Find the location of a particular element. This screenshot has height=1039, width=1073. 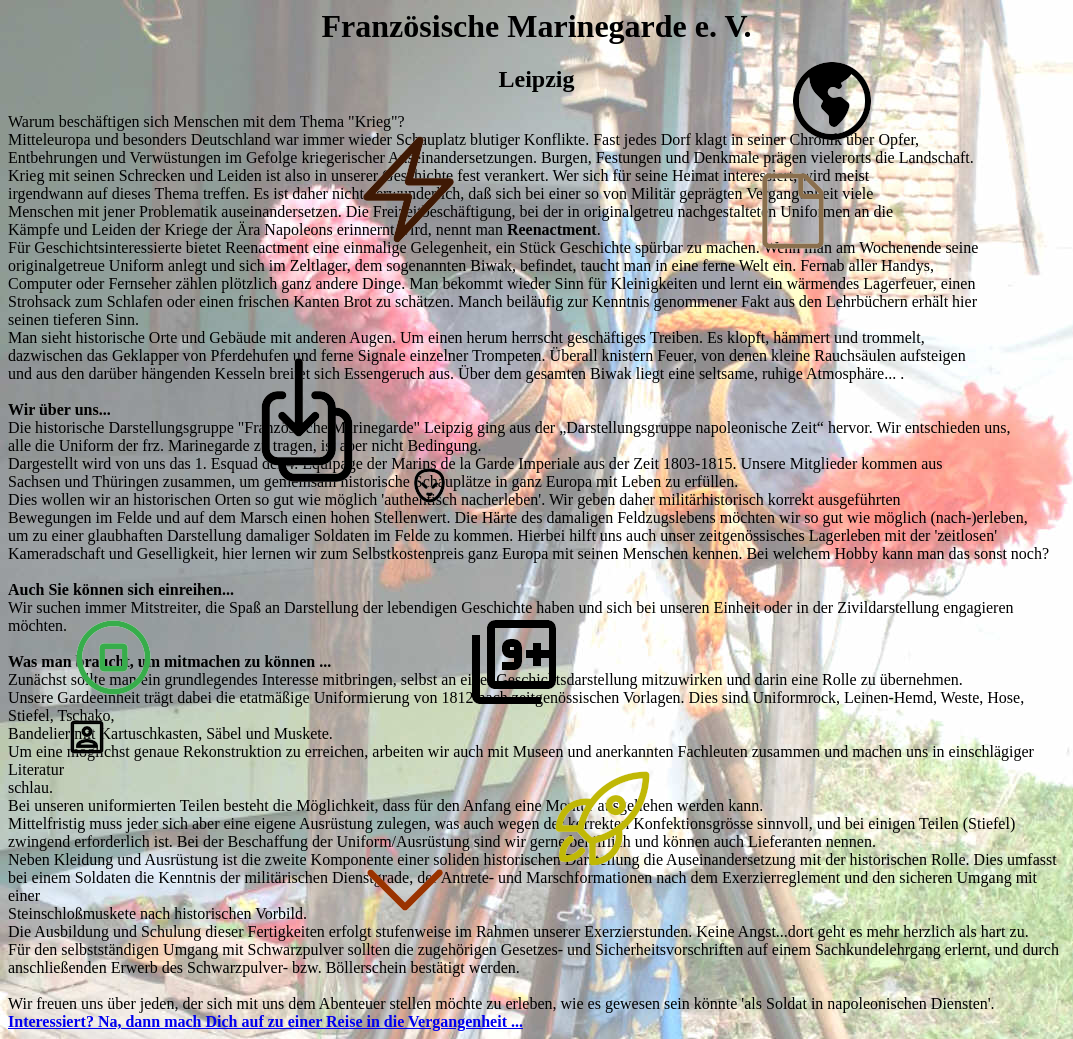

download multiple files is located at coordinates (307, 420).